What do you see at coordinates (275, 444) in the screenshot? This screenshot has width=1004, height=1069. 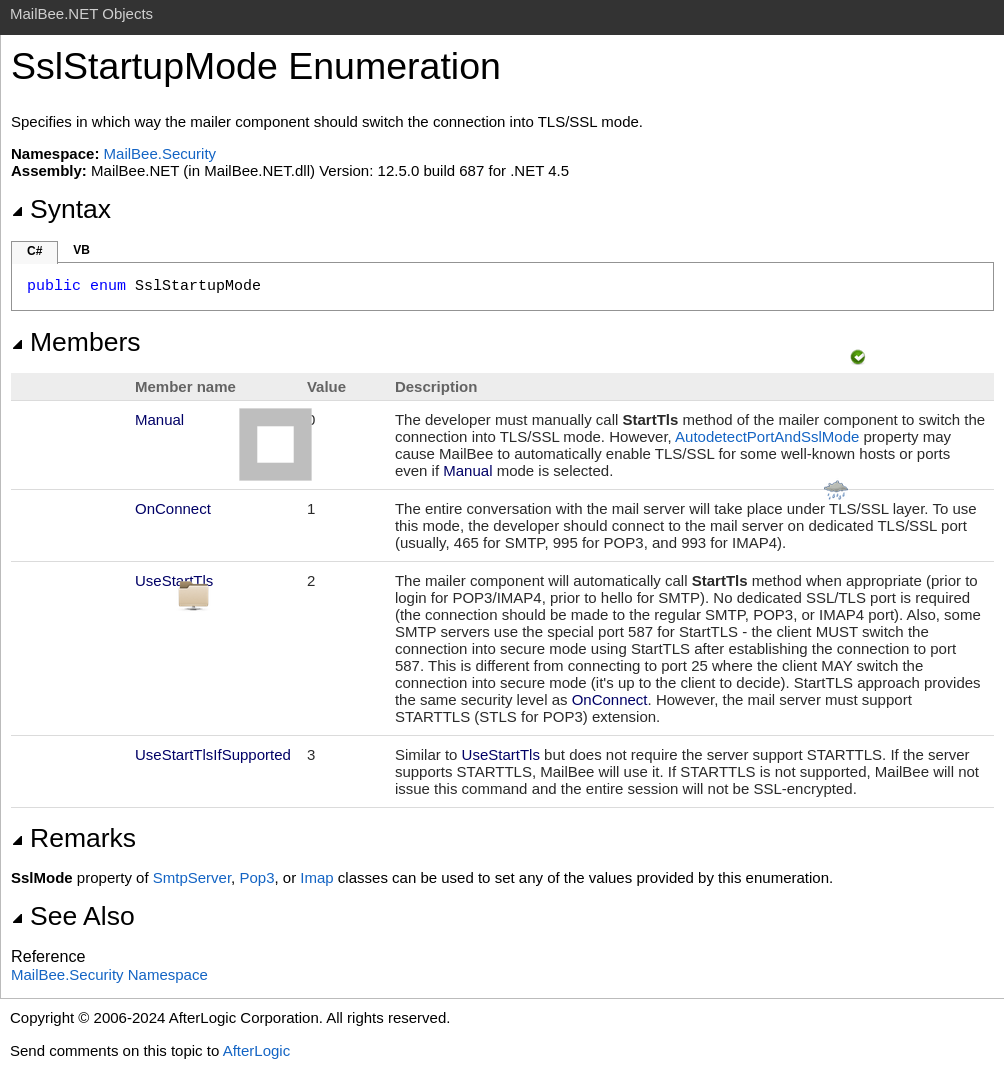 I see `maximize the current window to full screen` at bounding box center [275, 444].